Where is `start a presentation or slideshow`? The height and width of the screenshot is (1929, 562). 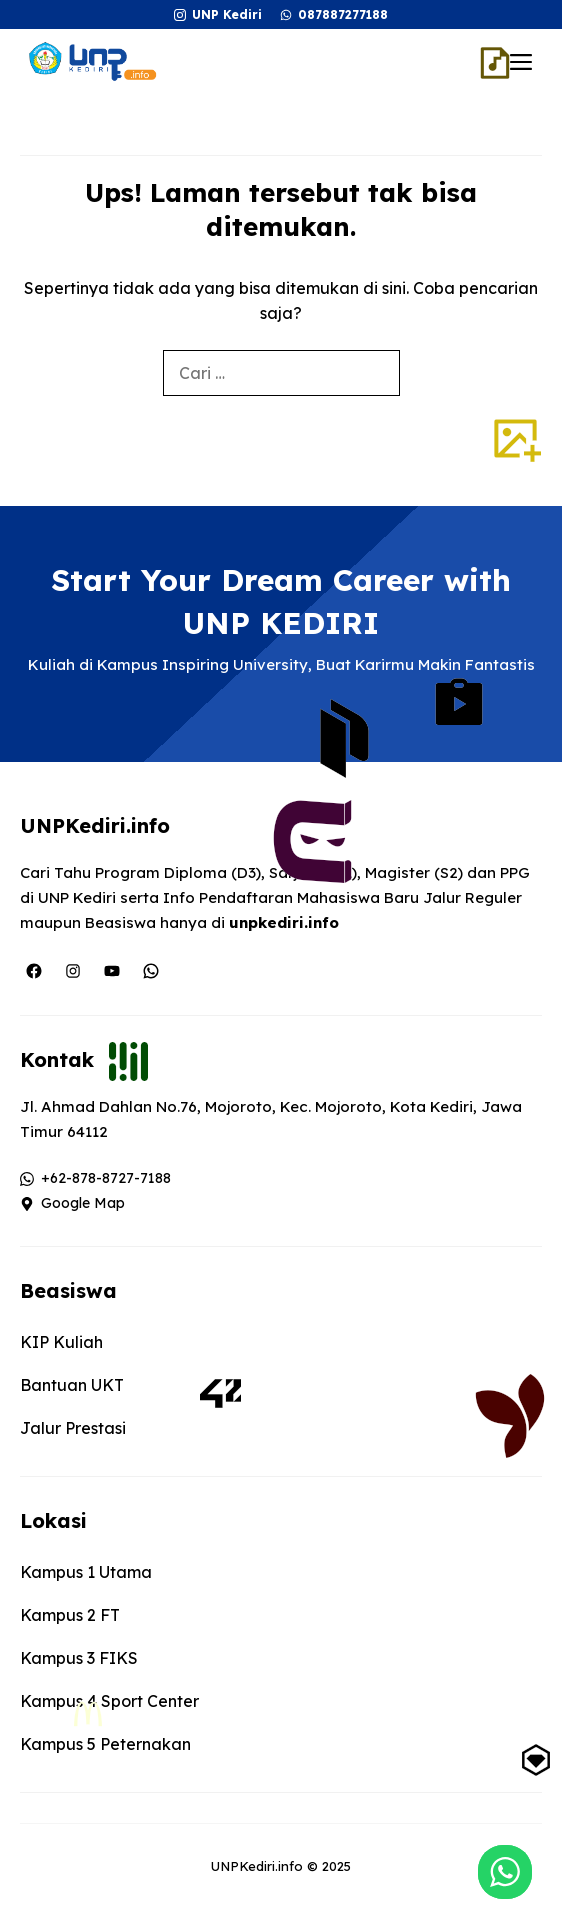
start a presentation or slideshow is located at coordinates (459, 704).